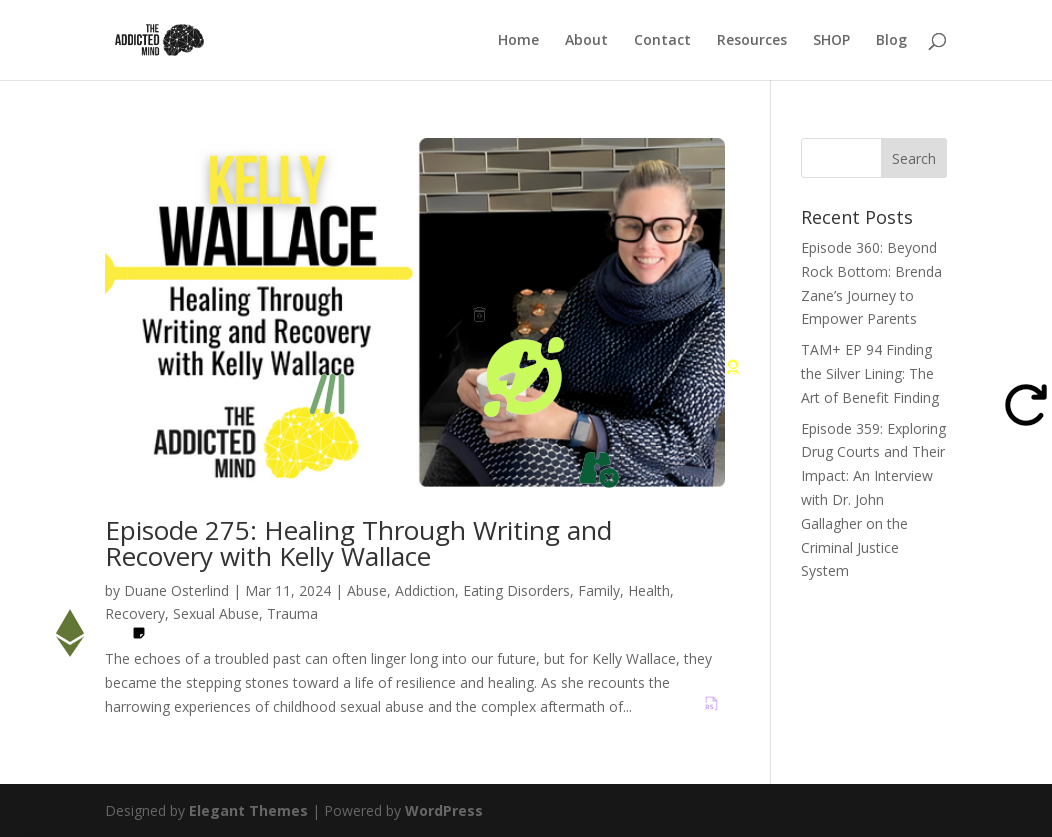 This screenshot has height=837, width=1052. I want to click on indicates a stack of leaning books or documents, so click(327, 394).